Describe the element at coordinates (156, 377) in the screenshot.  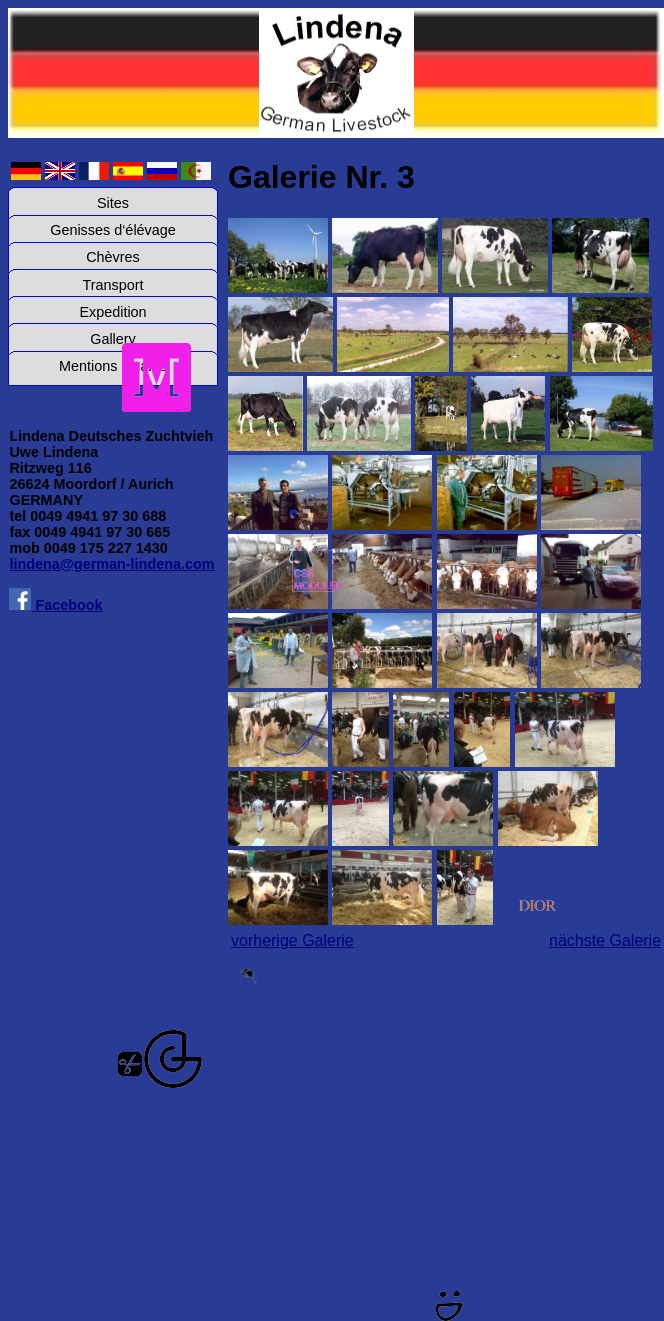
I see `MobX state management library logo` at that location.